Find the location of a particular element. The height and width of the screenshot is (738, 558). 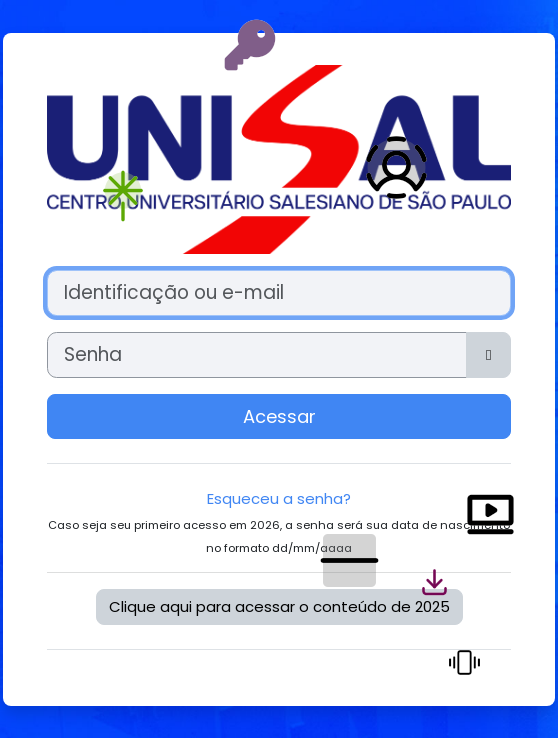

access security or login settings is located at coordinates (249, 46).